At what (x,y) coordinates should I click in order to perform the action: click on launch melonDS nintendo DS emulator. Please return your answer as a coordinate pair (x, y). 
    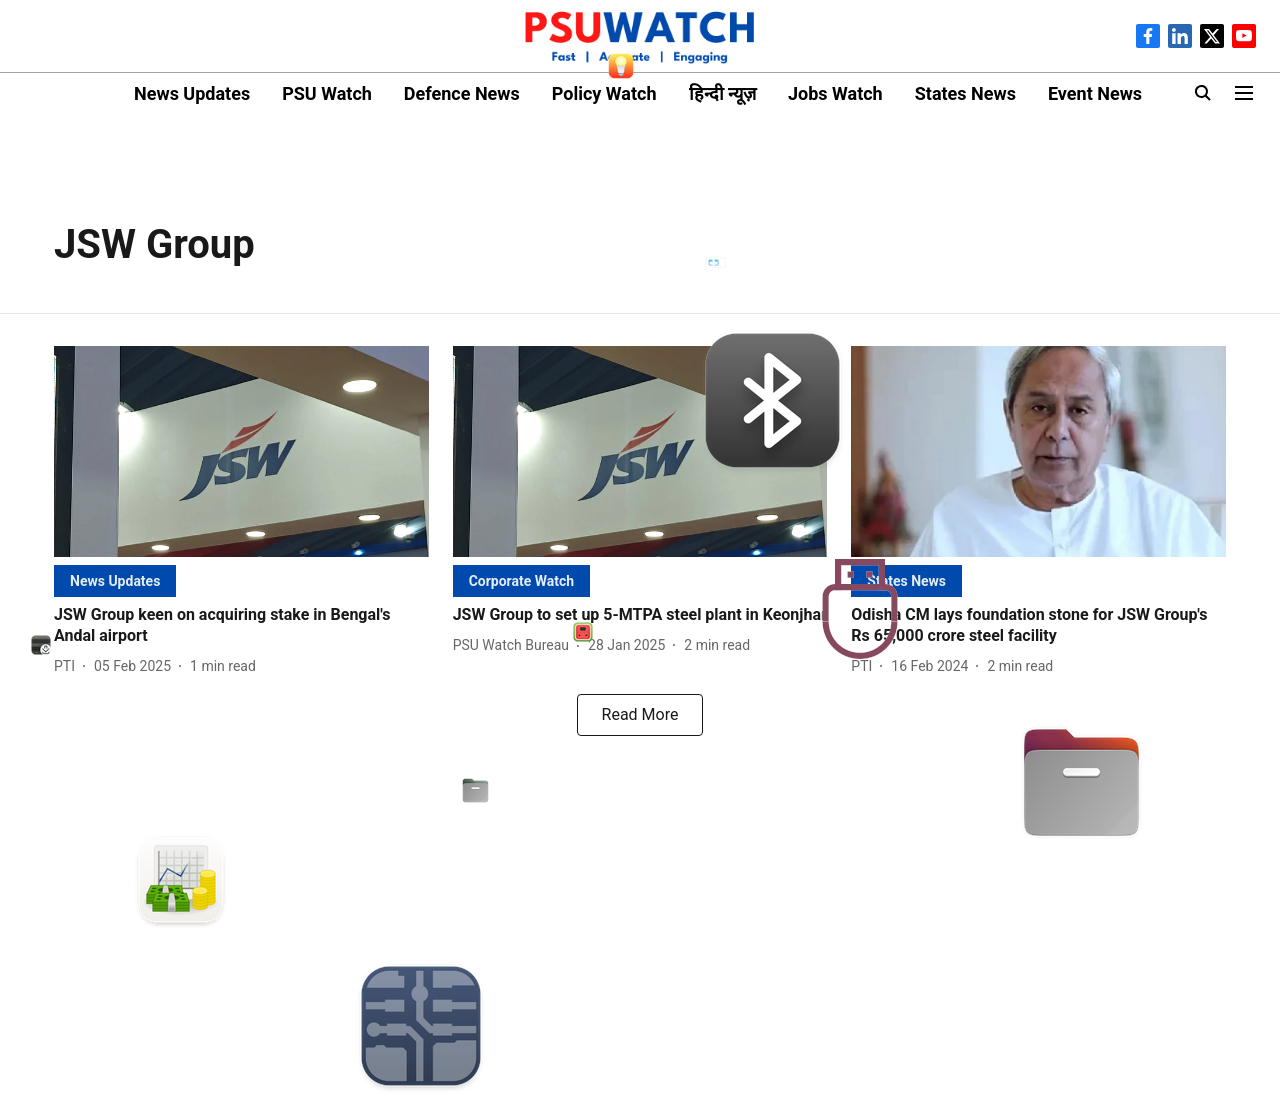
    Looking at the image, I should click on (583, 632).